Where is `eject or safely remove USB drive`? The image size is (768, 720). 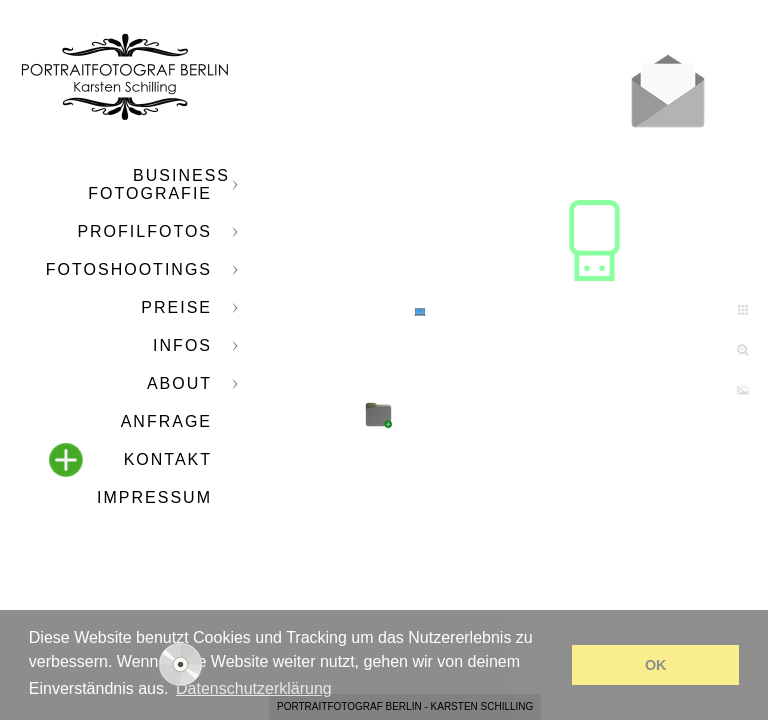 eject or safely remove USB drive is located at coordinates (594, 240).